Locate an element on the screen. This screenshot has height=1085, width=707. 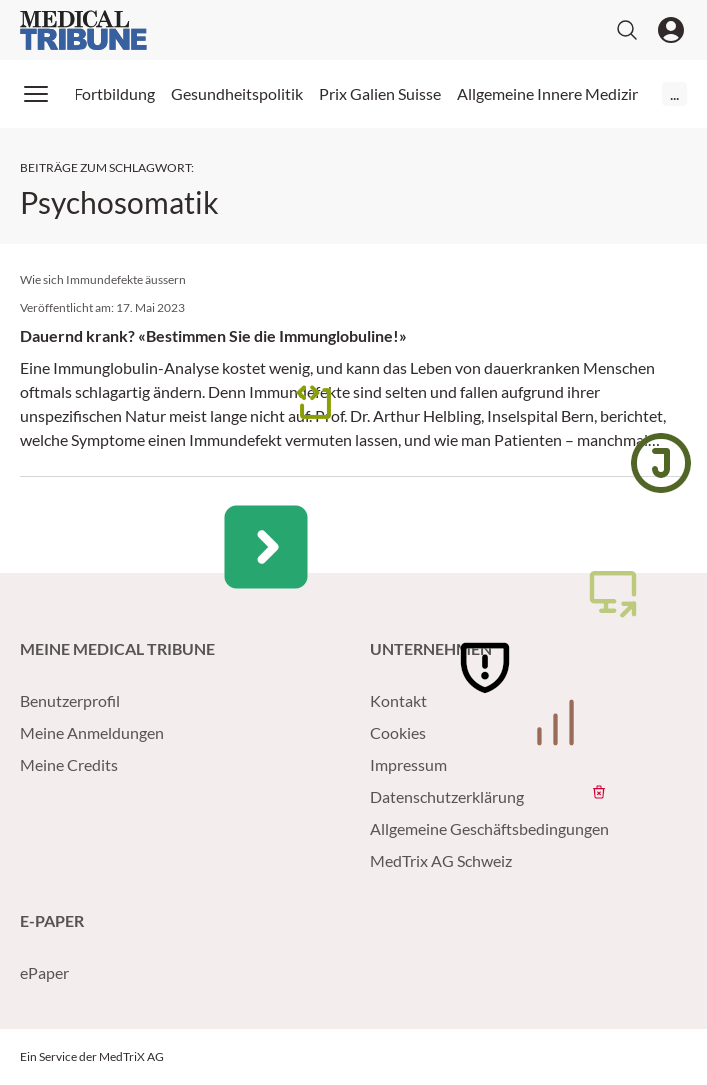
indicates items or contacts starting with the letter J is located at coordinates (661, 463).